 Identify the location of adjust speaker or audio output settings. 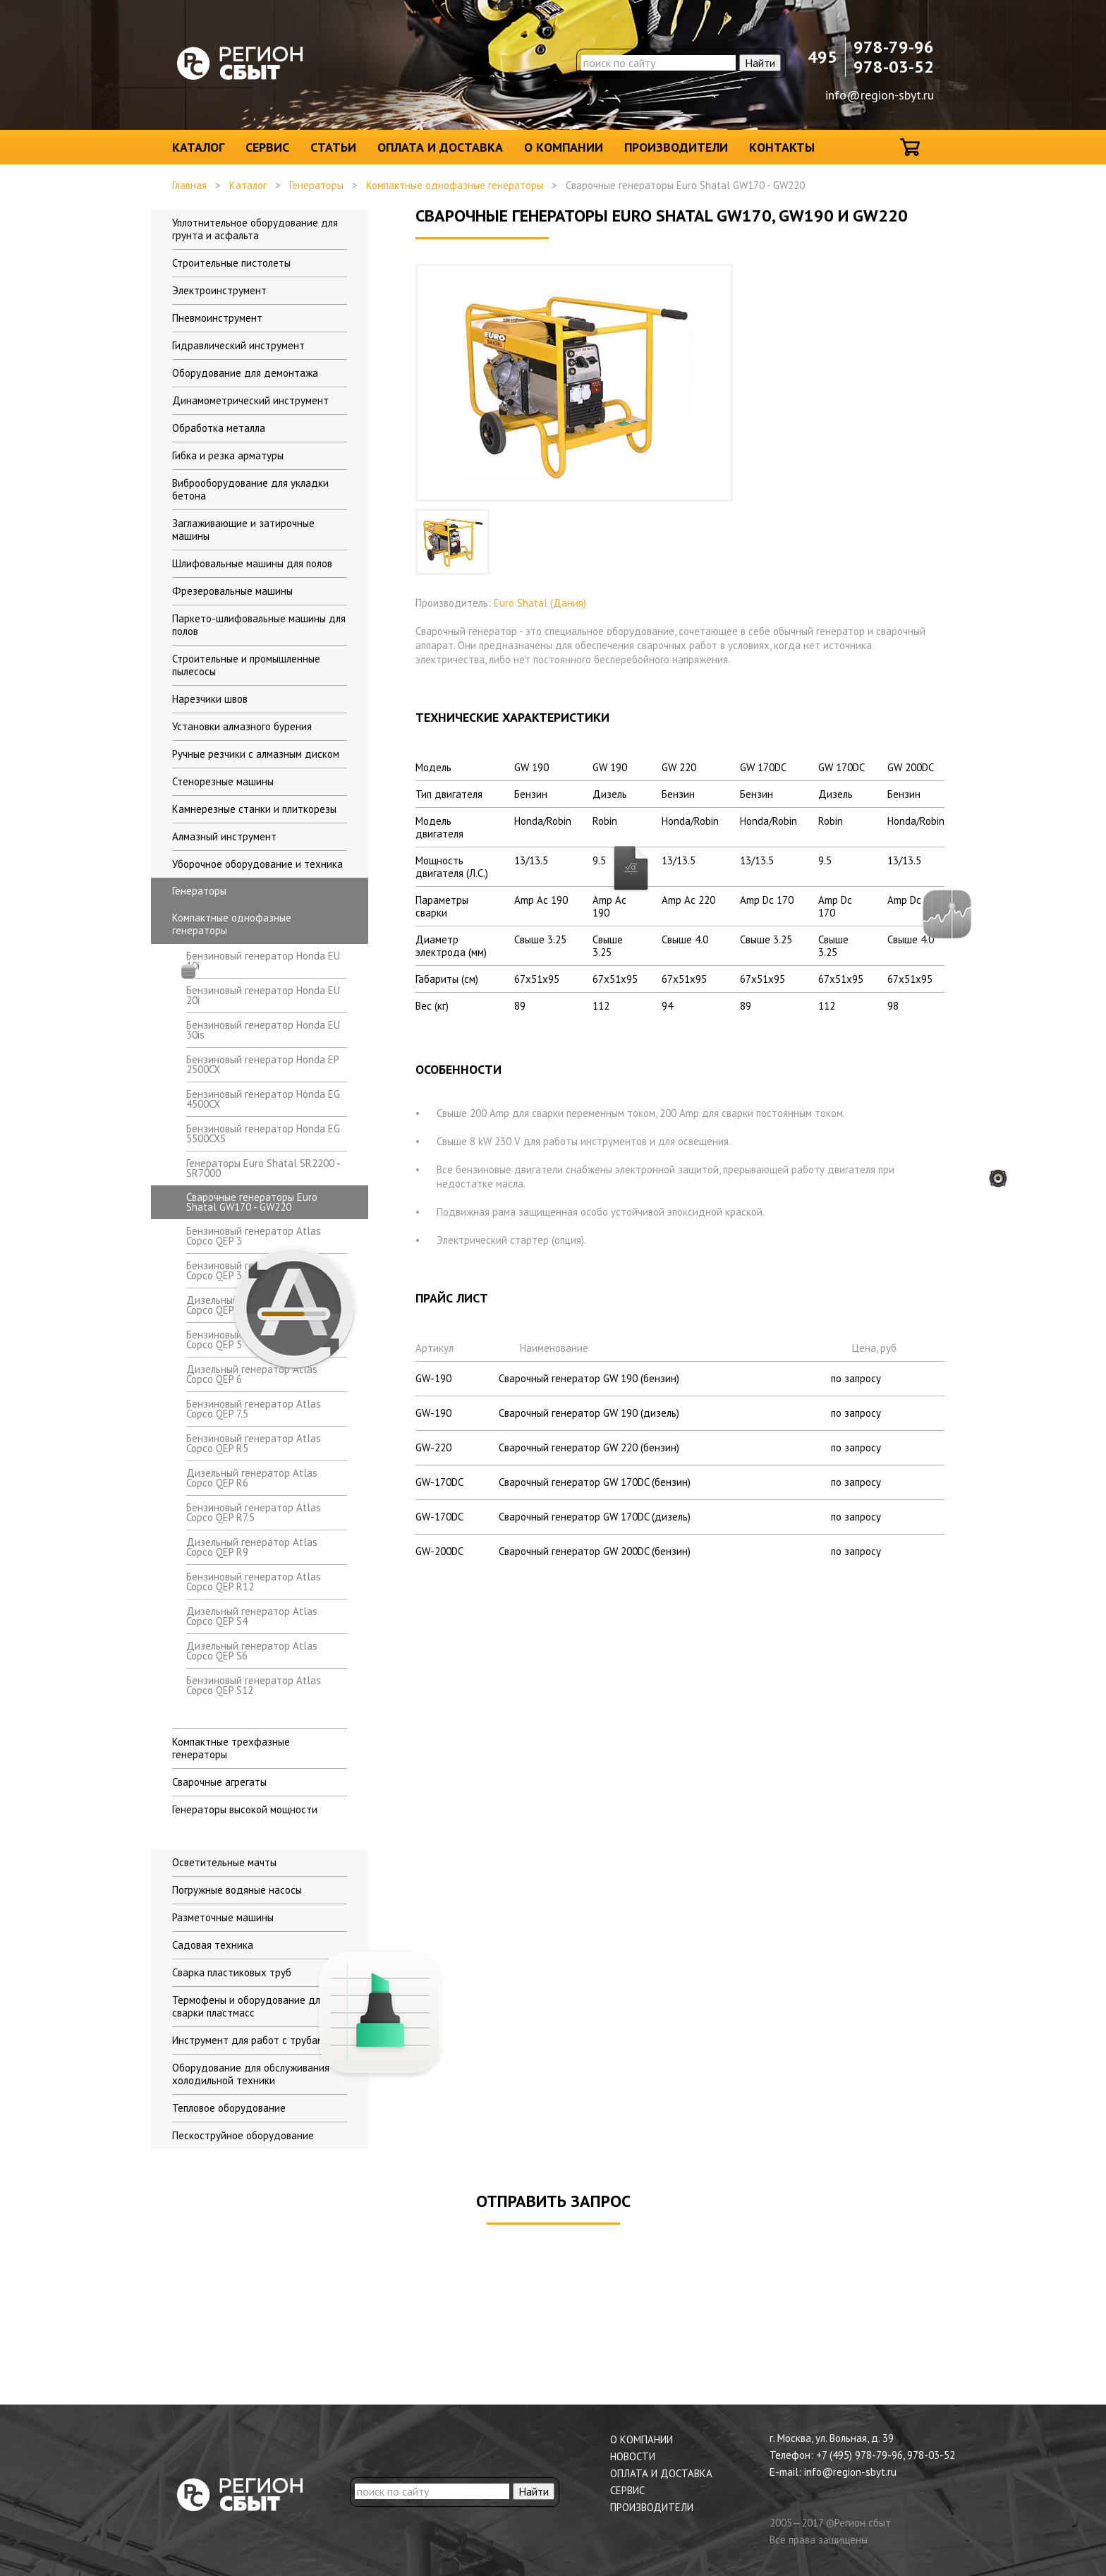
(998, 1178).